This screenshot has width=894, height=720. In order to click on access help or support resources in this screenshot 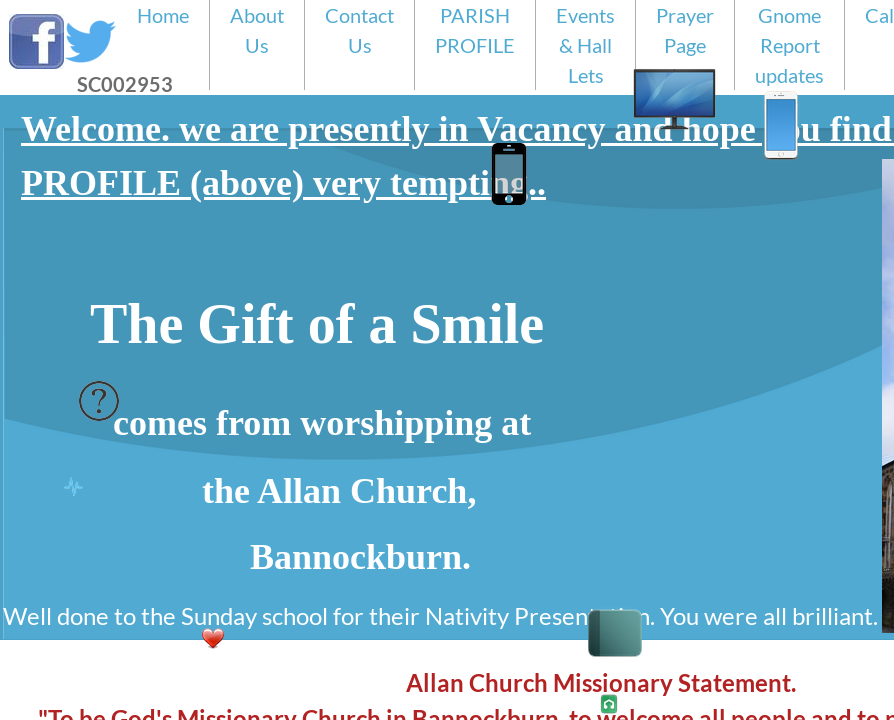, I will do `click(99, 401)`.